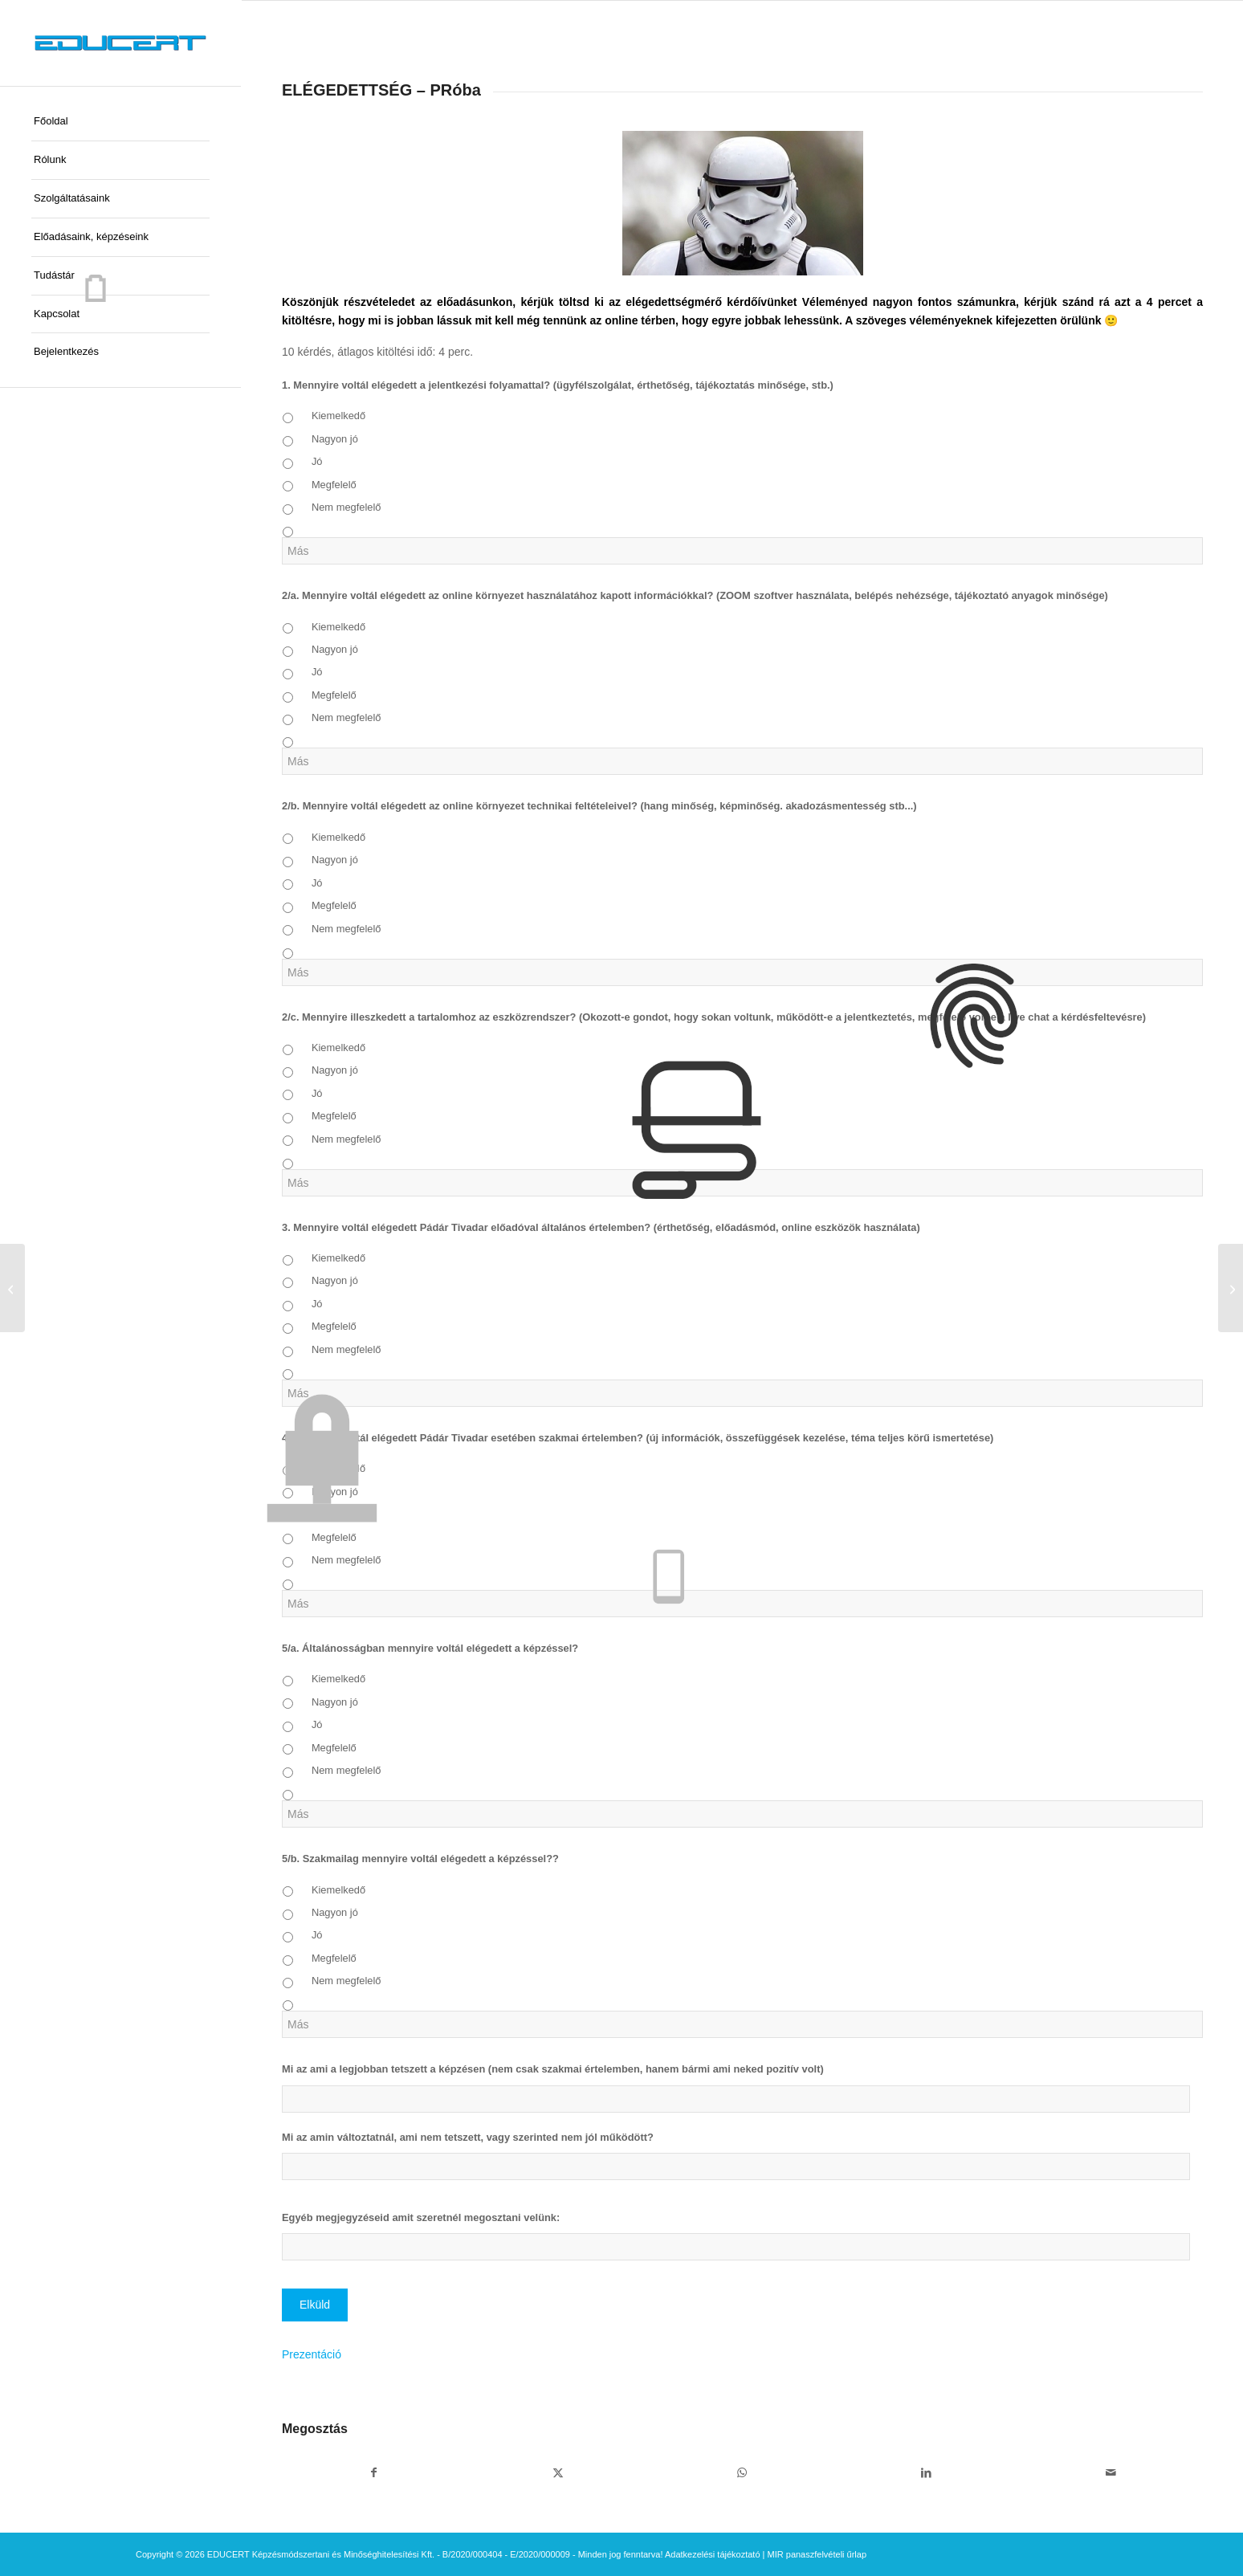  What do you see at coordinates (668, 1576) in the screenshot?
I see `indicates an iPhone or iOS device` at bounding box center [668, 1576].